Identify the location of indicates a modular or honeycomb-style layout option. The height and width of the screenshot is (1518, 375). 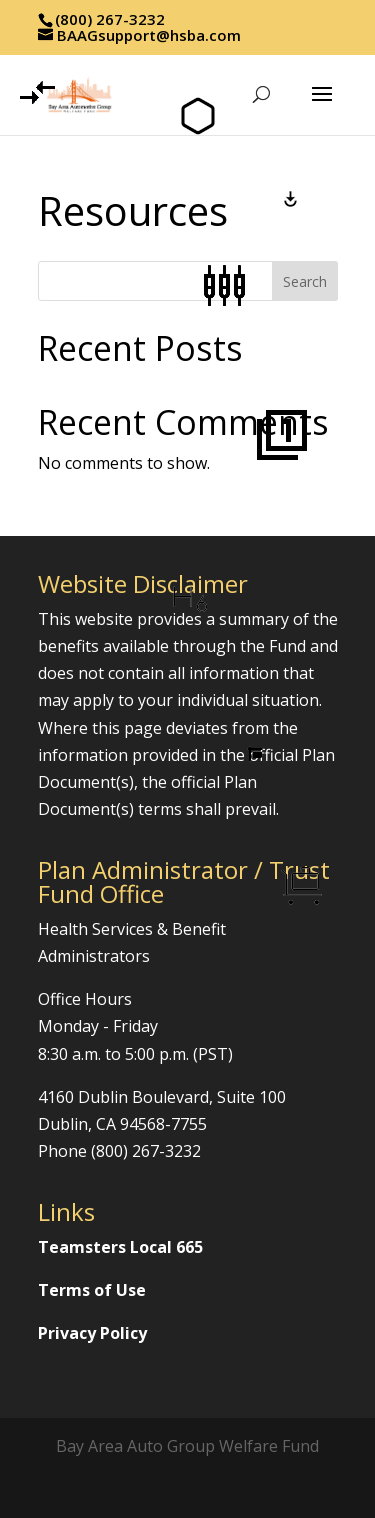
(198, 116).